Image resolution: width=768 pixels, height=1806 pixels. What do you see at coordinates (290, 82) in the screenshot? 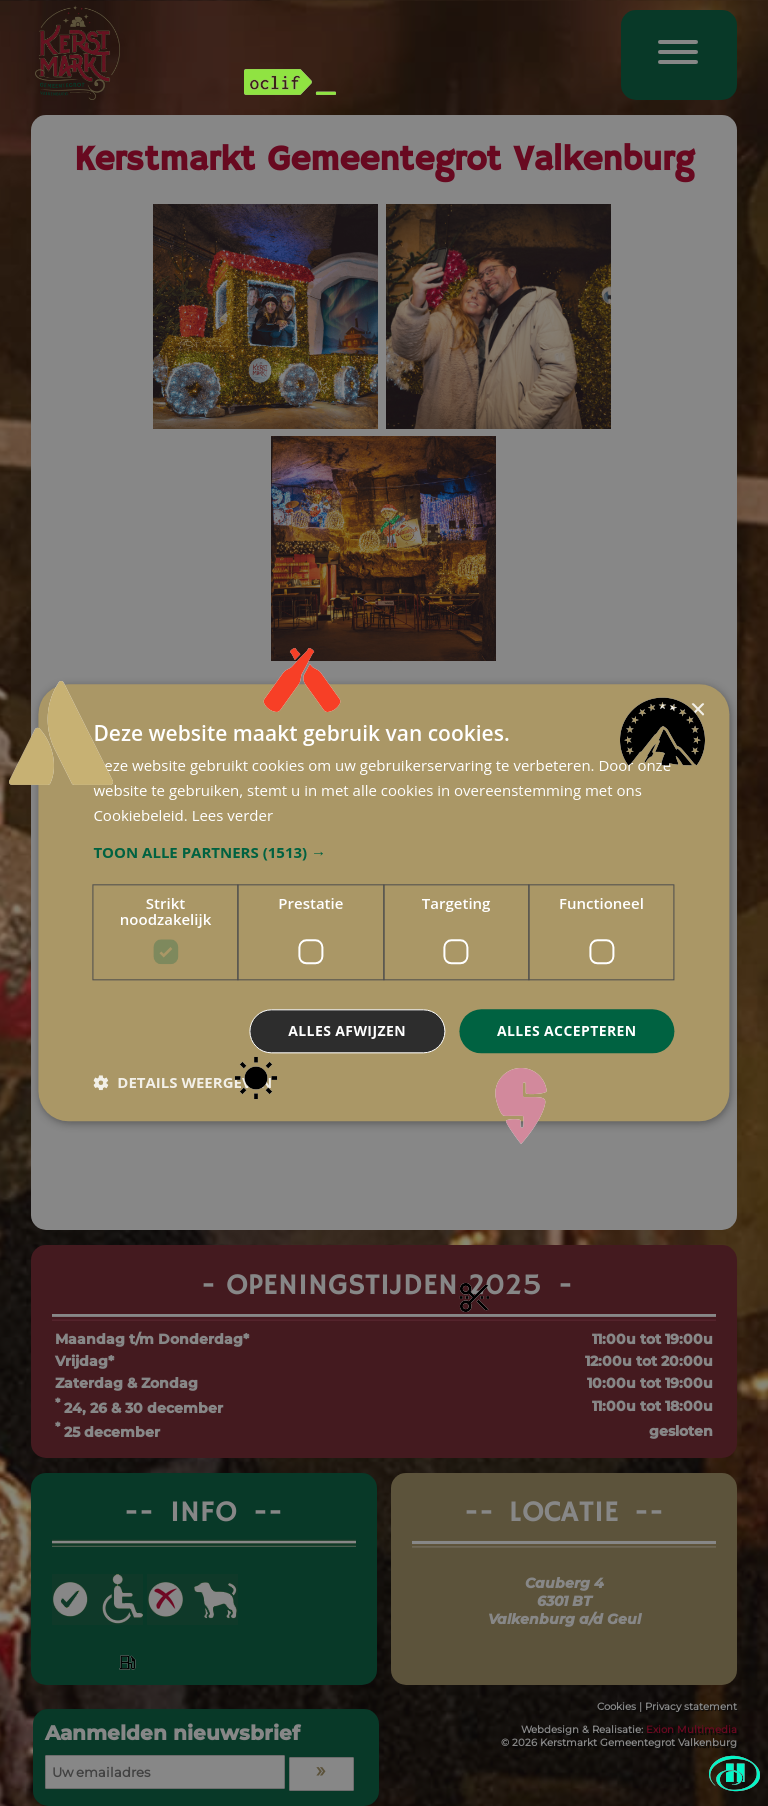
I see `oclif command-line framework logo` at bounding box center [290, 82].